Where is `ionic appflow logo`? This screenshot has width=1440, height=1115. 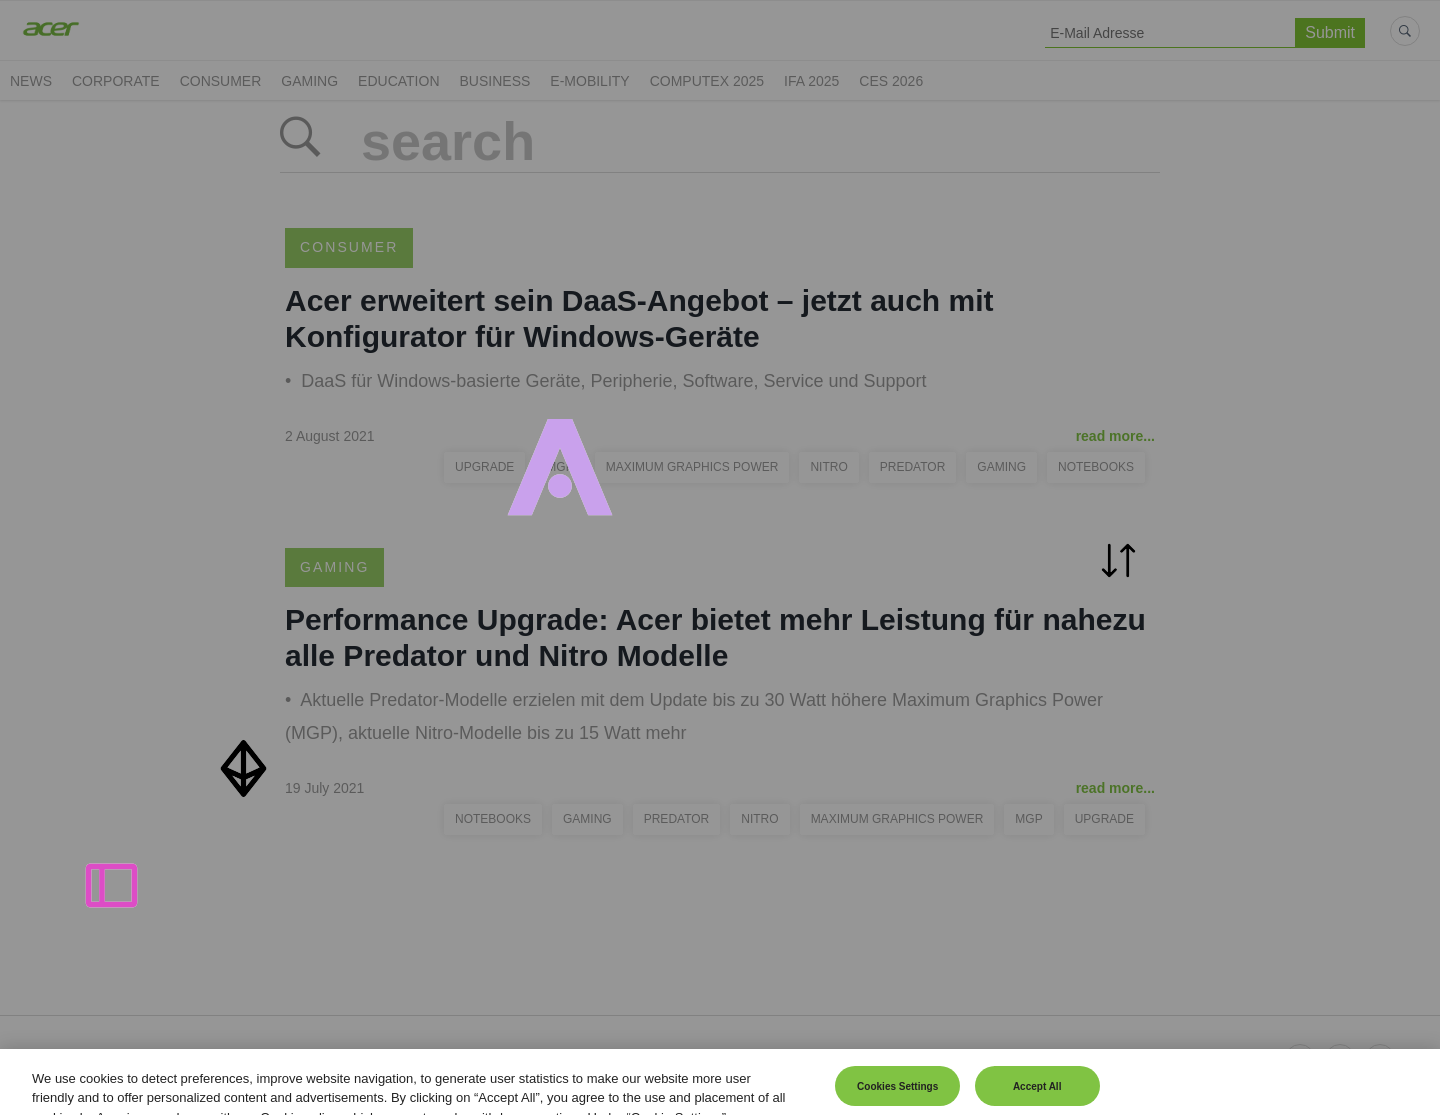
ionic appflow logo is located at coordinates (560, 467).